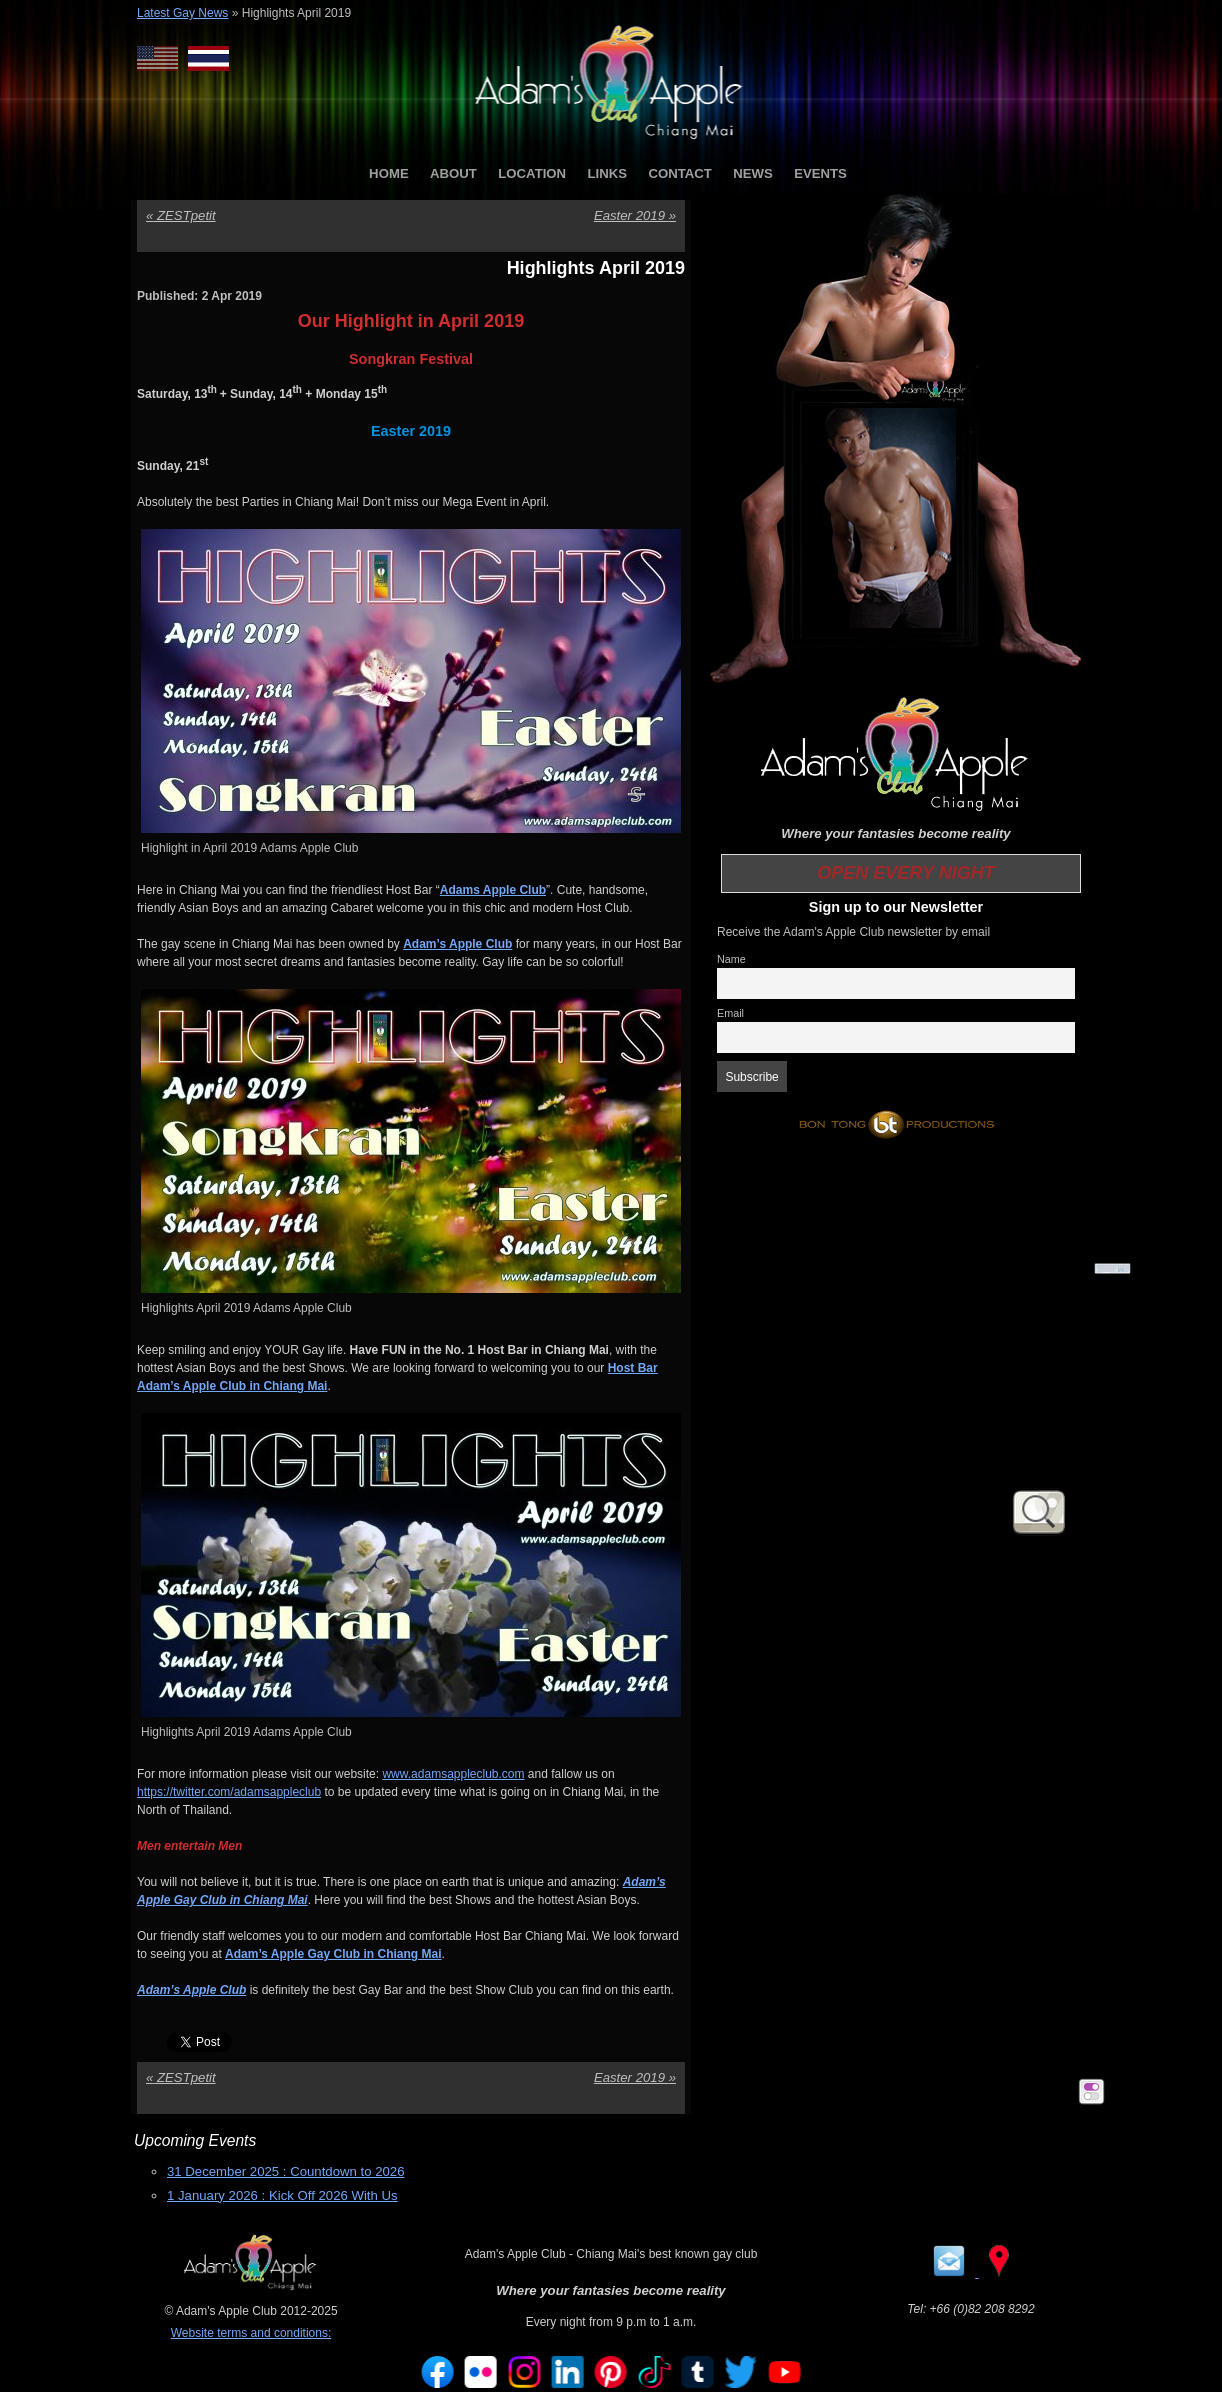 The height and width of the screenshot is (2392, 1222). I want to click on open unity tweak tool settings, so click(1091, 2091).